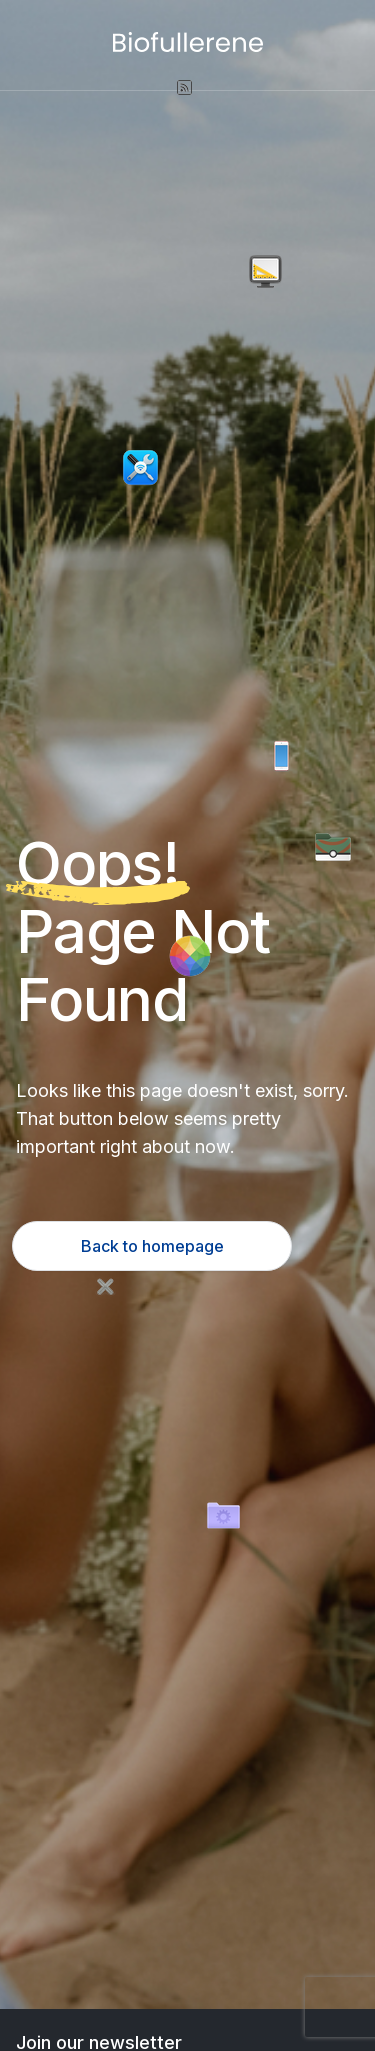 The height and width of the screenshot is (2051, 375). I want to click on folder for pokémon nest ball related content, so click(333, 848).